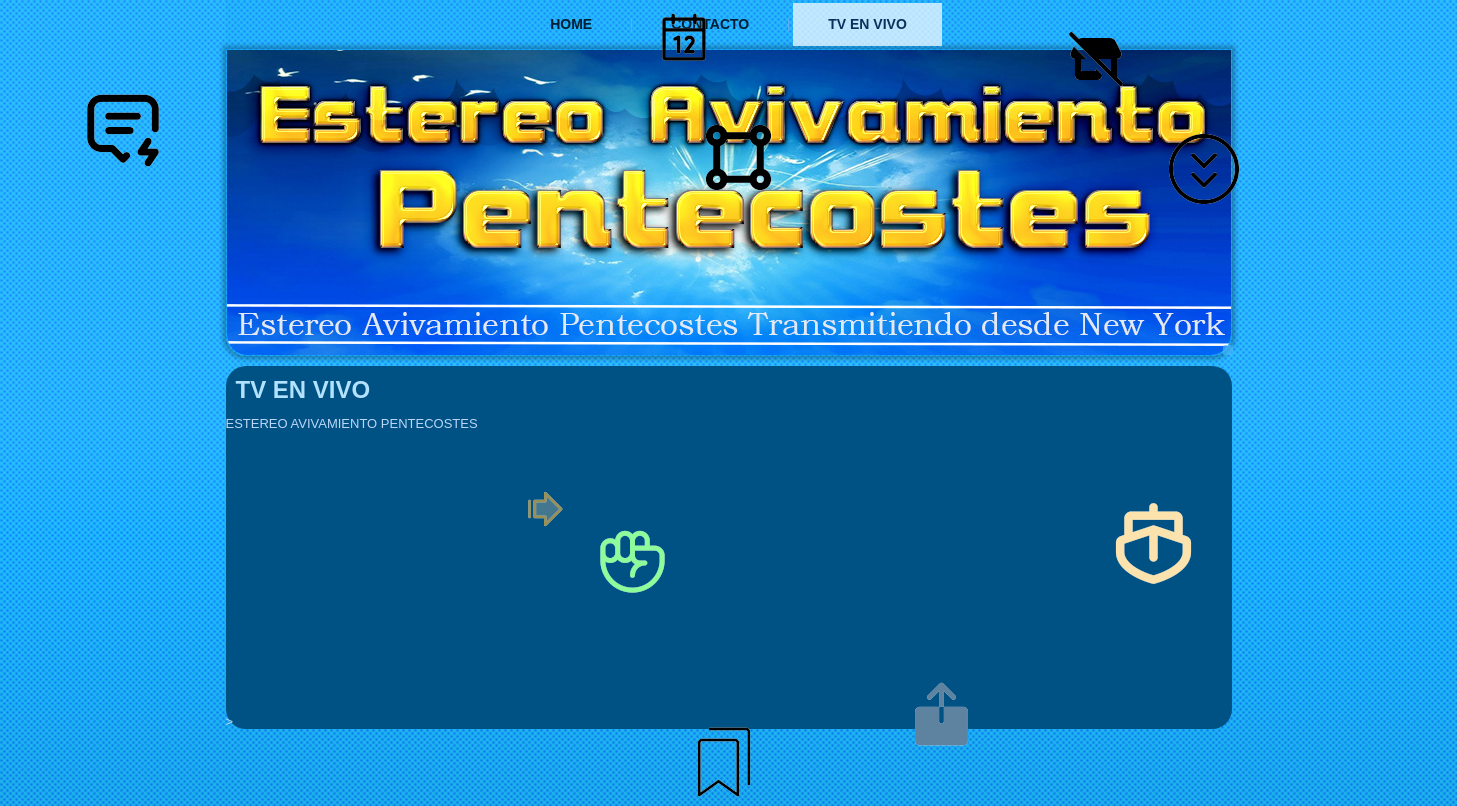 The height and width of the screenshot is (806, 1457). Describe the element at coordinates (123, 127) in the screenshot. I see `send a quick reply` at that location.